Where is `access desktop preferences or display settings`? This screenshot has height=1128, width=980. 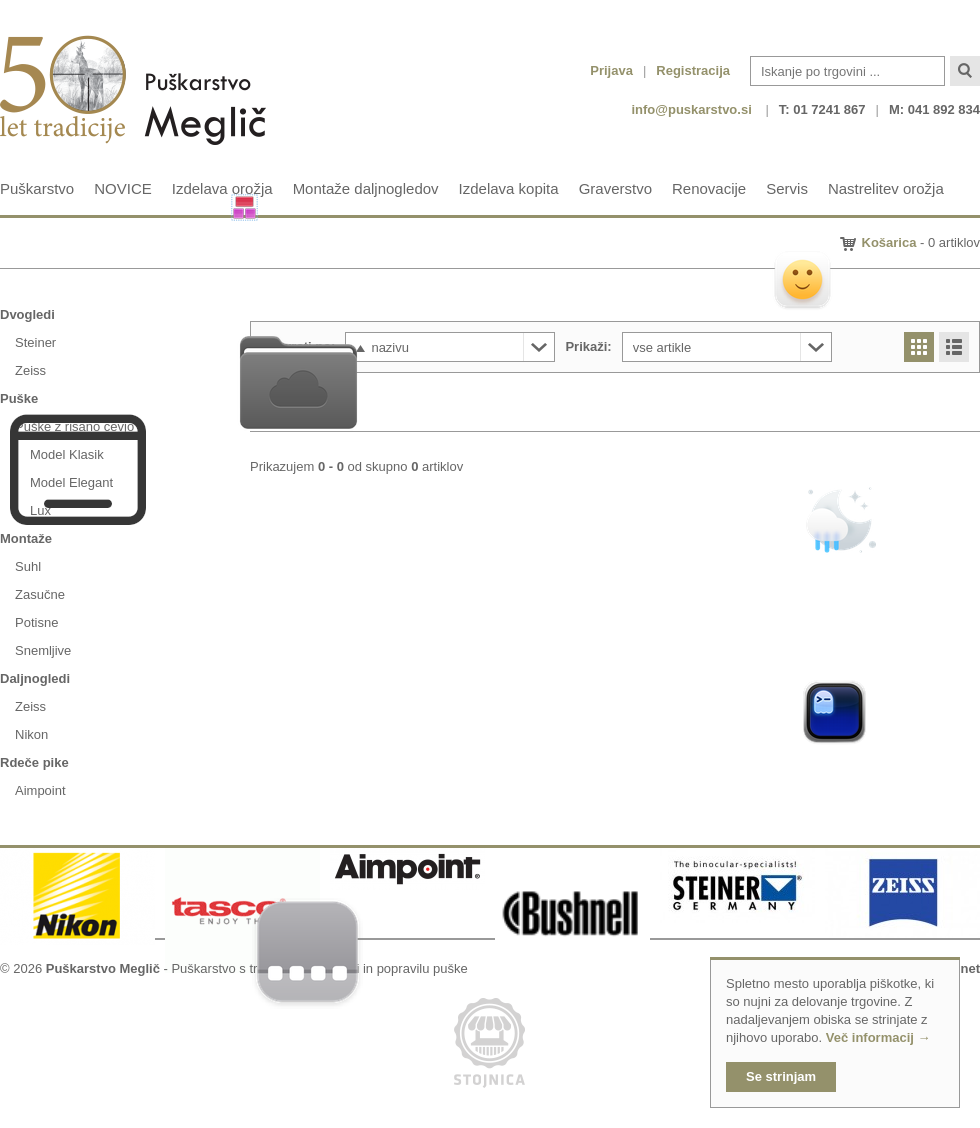 access desktop preferences or display settings is located at coordinates (78, 474).